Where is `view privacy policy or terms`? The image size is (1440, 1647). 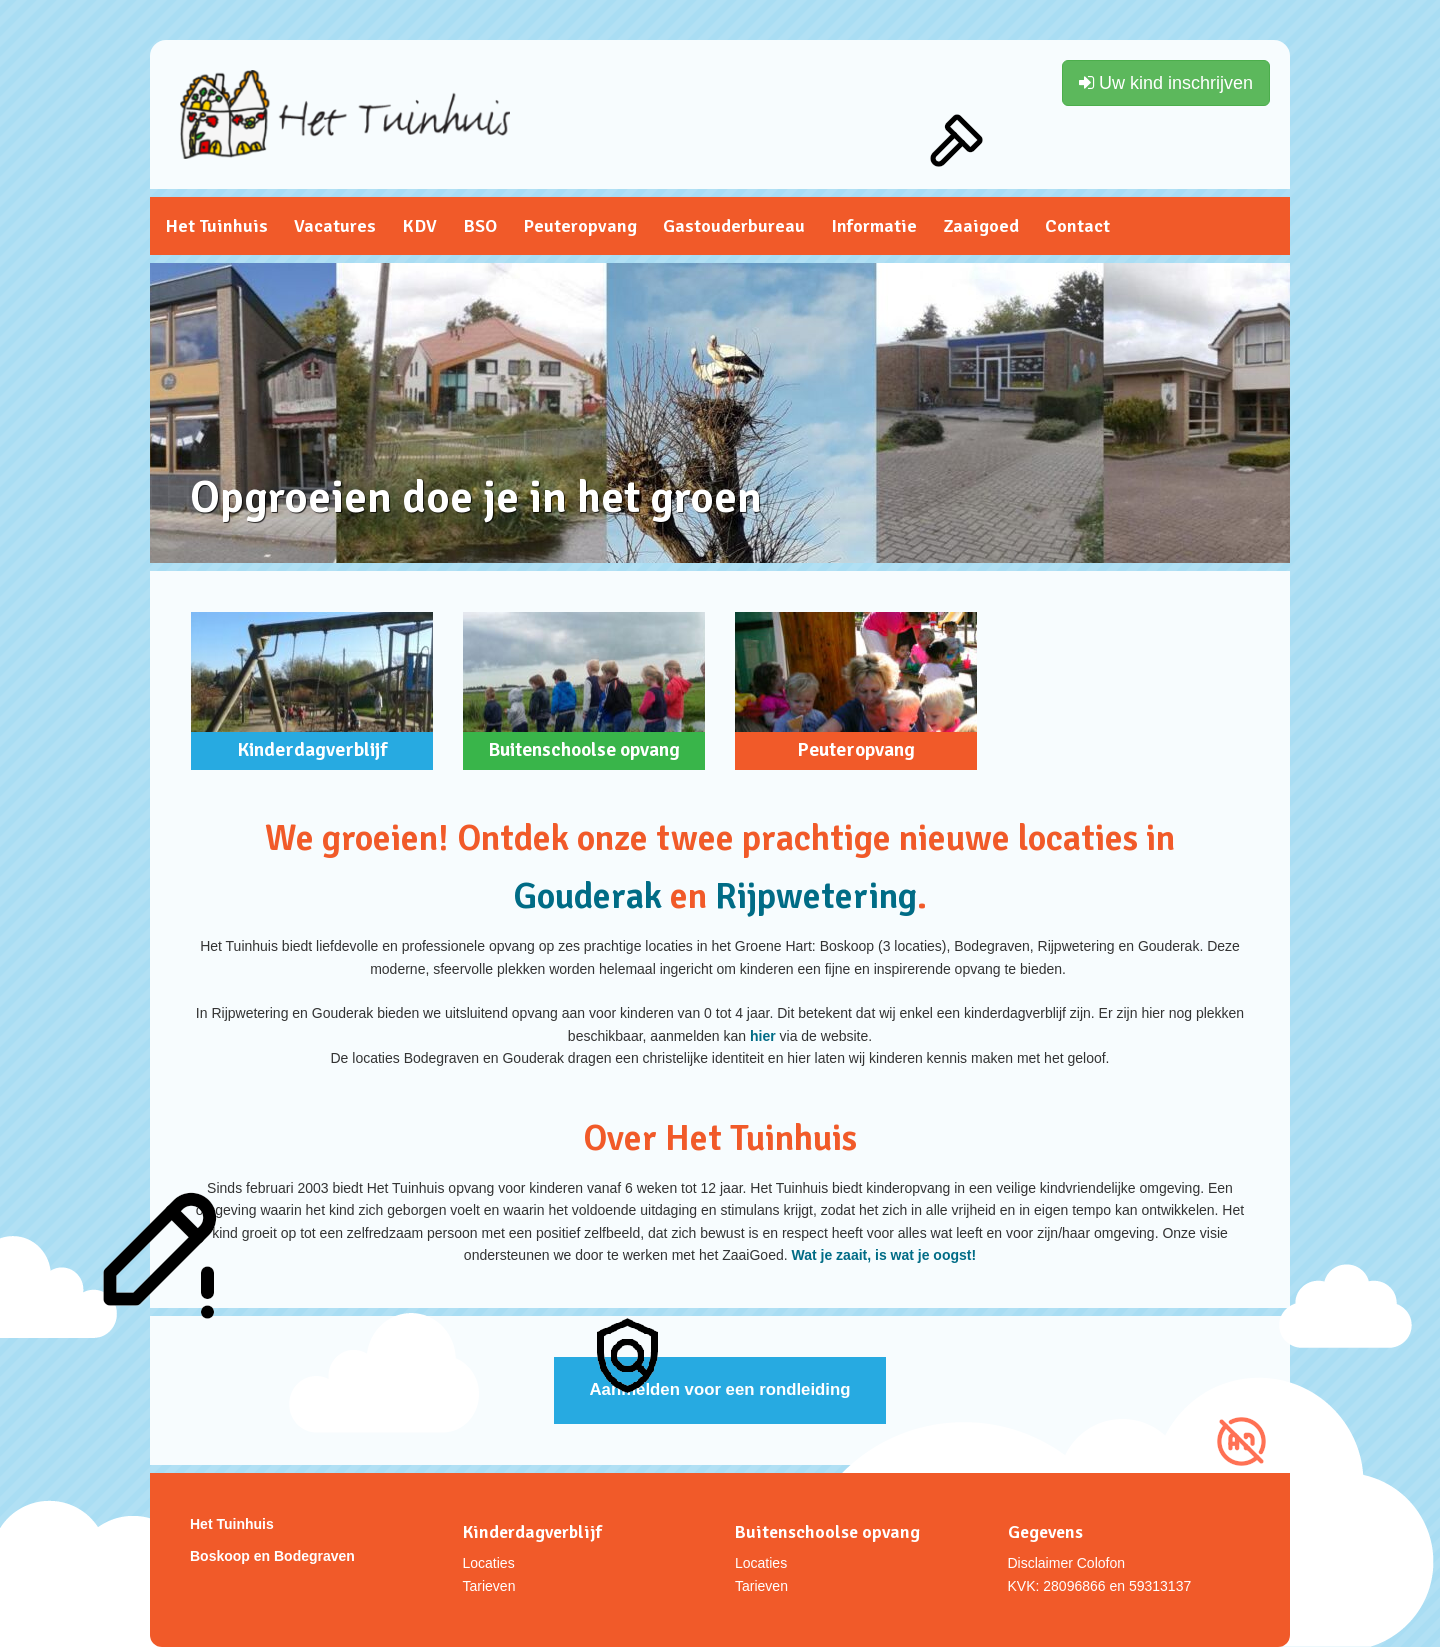
view privacy policy or terms is located at coordinates (627, 1355).